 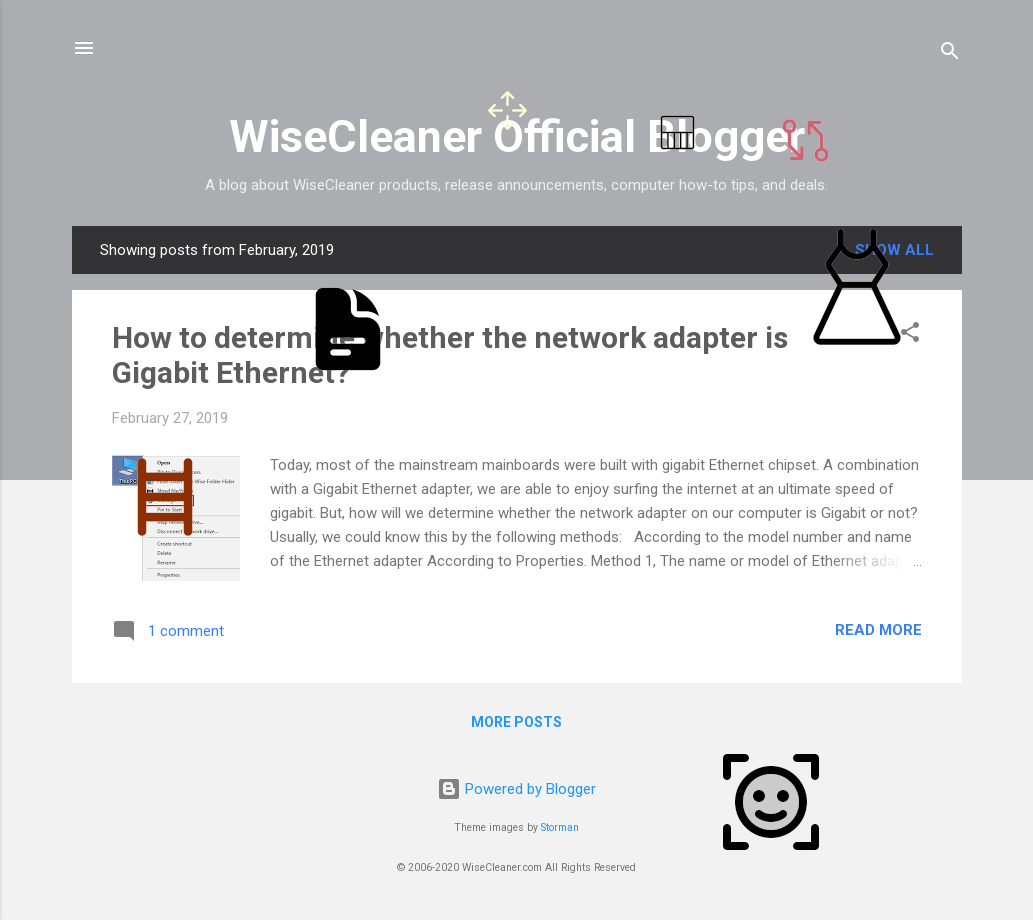 I want to click on toggle bottom panel visibility, so click(x=677, y=132).